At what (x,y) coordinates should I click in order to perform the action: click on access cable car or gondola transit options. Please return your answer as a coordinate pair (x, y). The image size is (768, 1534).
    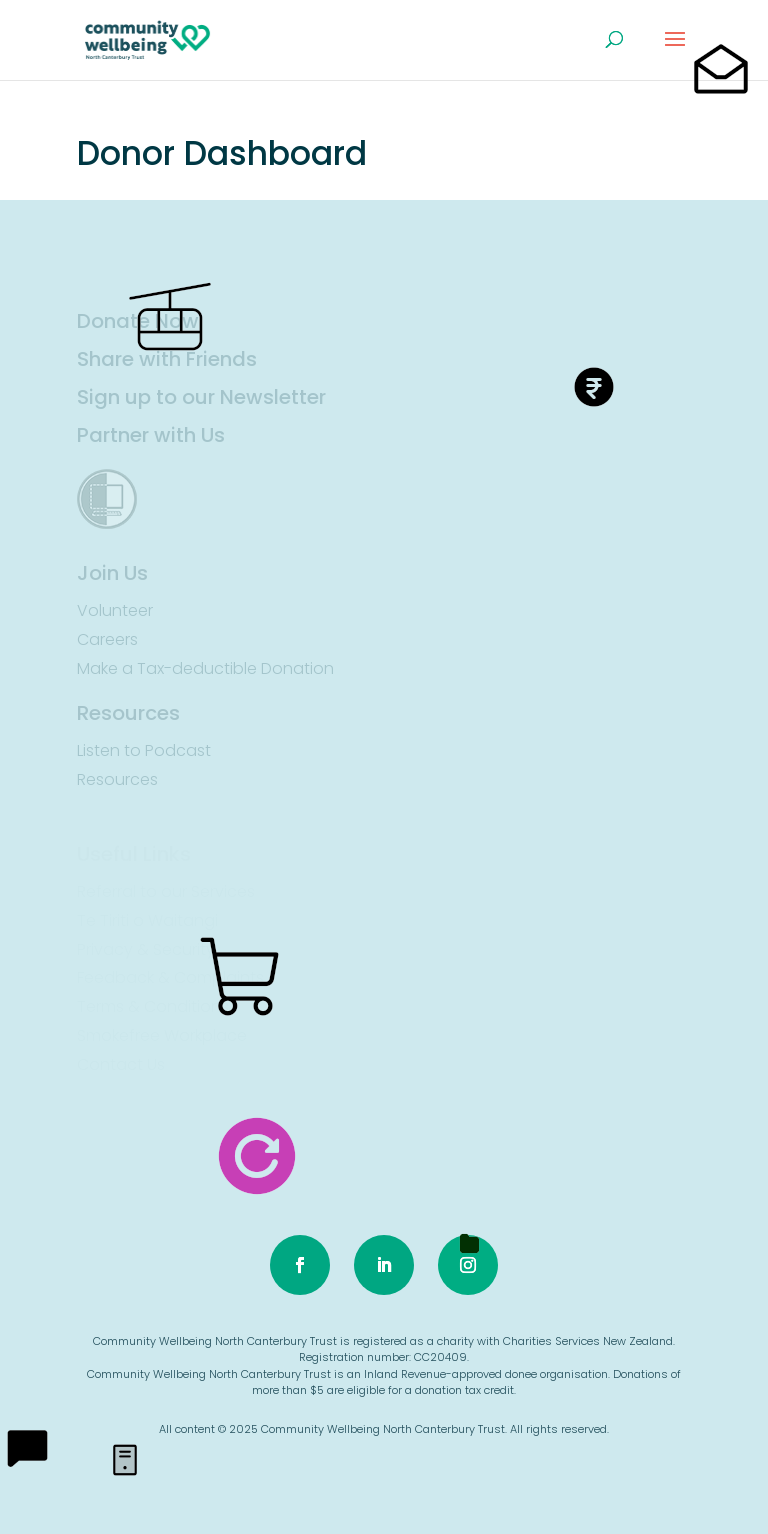
    Looking at the image, I should click on (170, 318).